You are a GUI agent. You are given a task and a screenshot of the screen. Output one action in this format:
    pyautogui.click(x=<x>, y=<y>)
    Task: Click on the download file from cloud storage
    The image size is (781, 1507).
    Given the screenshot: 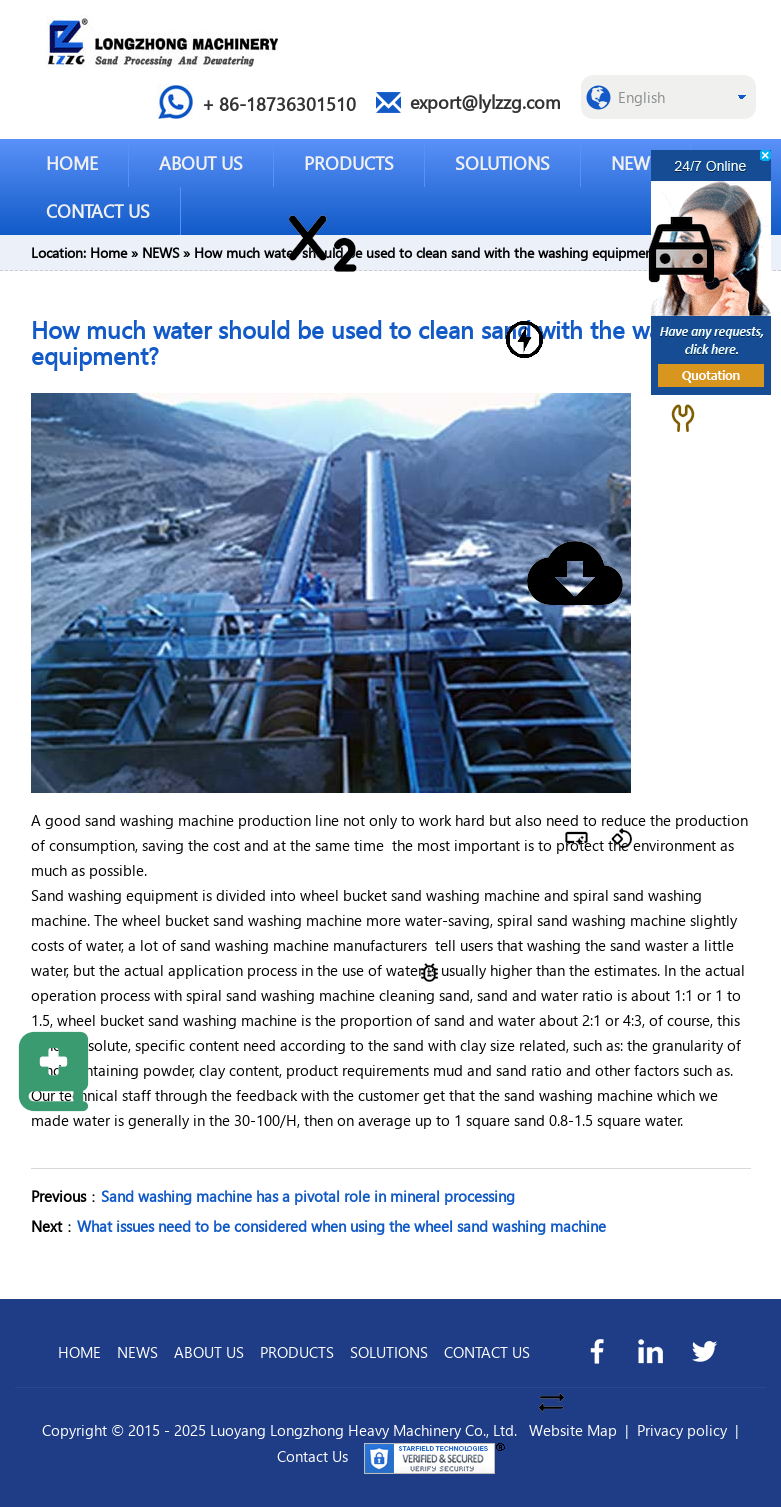 What is the action you would take?
    pyautogui.click(x=575, y=573)
    